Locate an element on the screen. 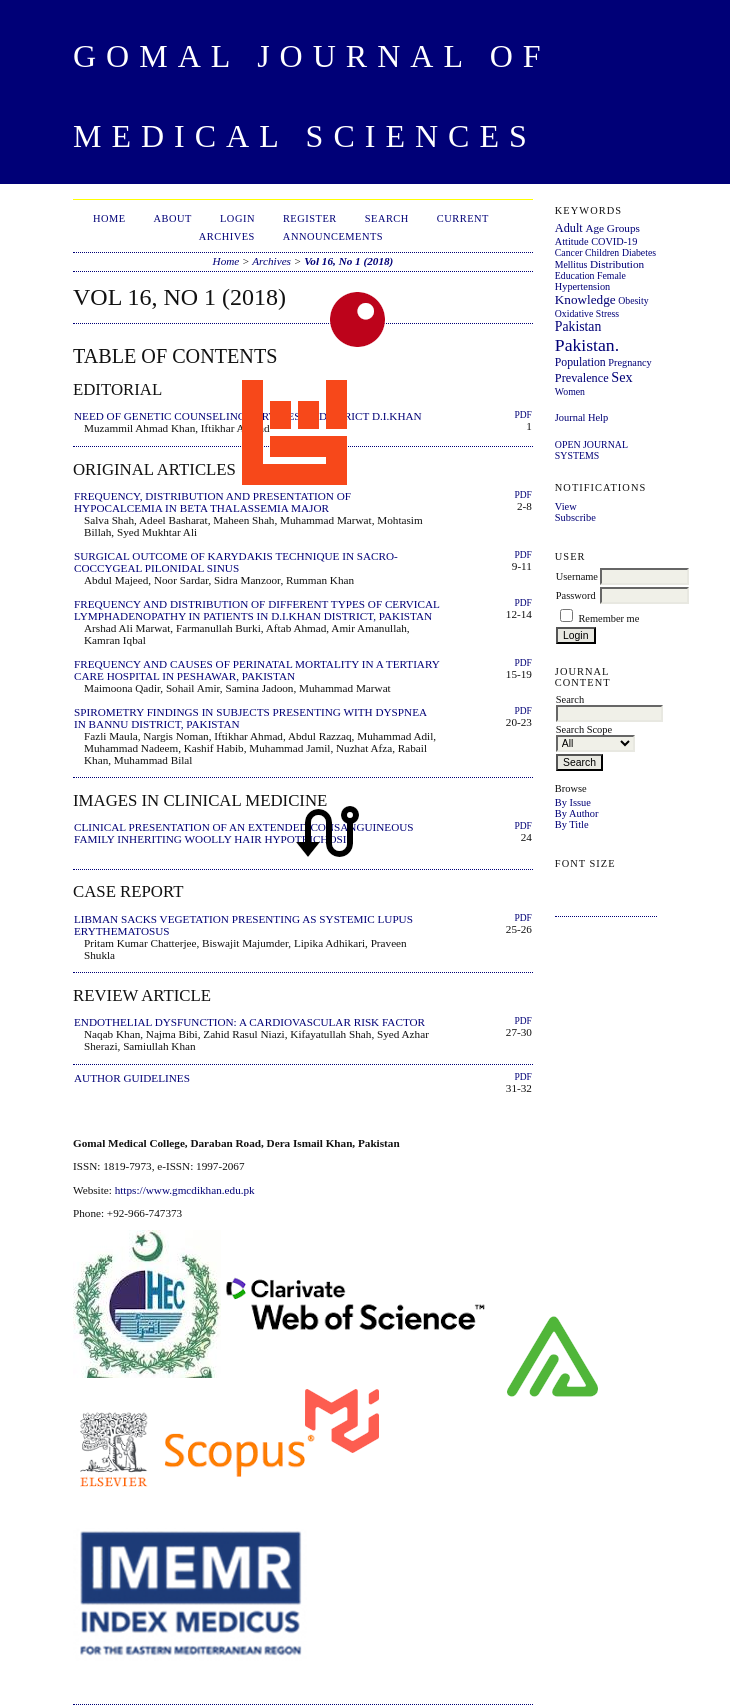  view navigation route between two points is located at coordinates (329, 833).